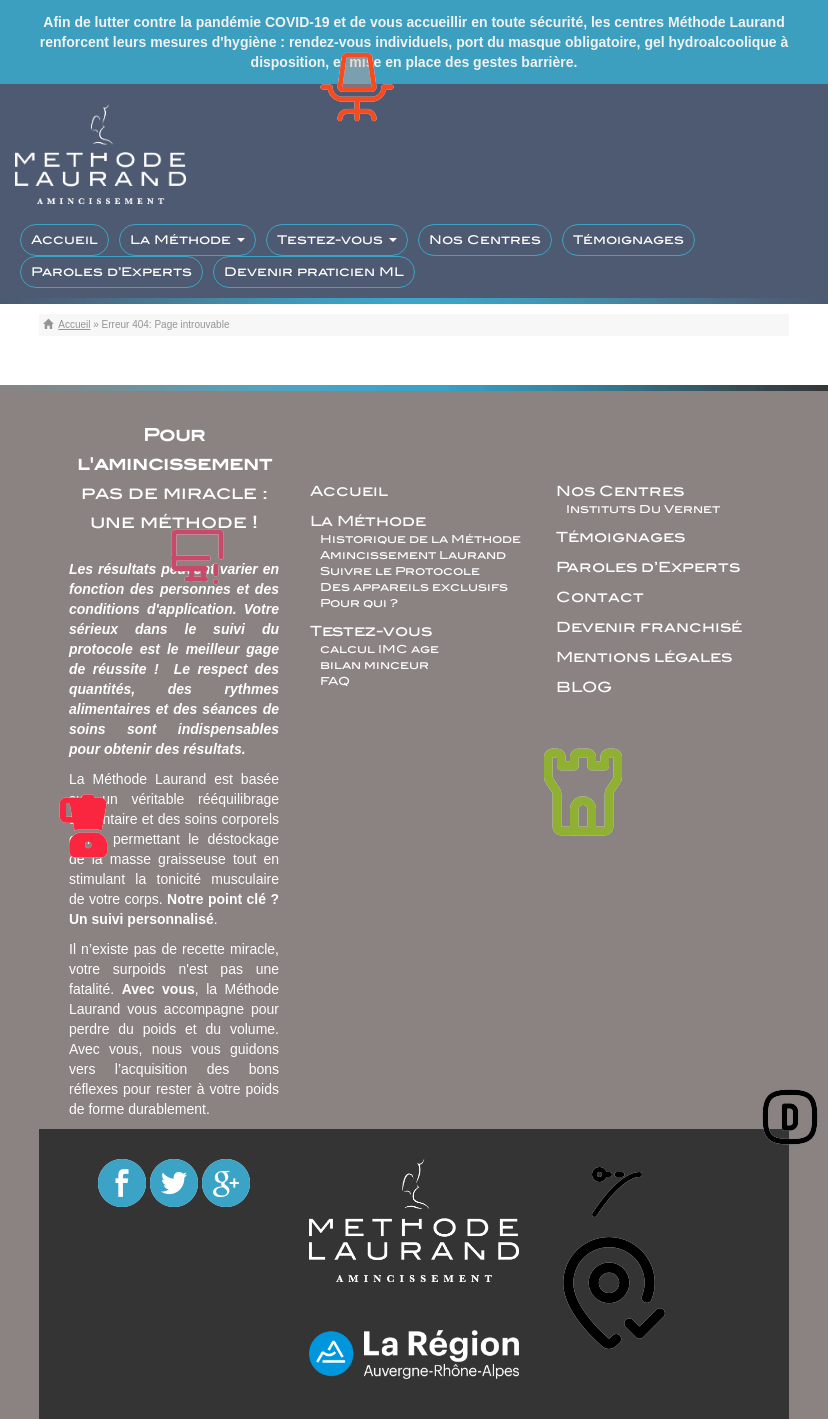 This screenshot has height=1419, width=828. Describe the element at coordinates (609, 1293) in the screenshot. I see `confirm or save a location` at that location.